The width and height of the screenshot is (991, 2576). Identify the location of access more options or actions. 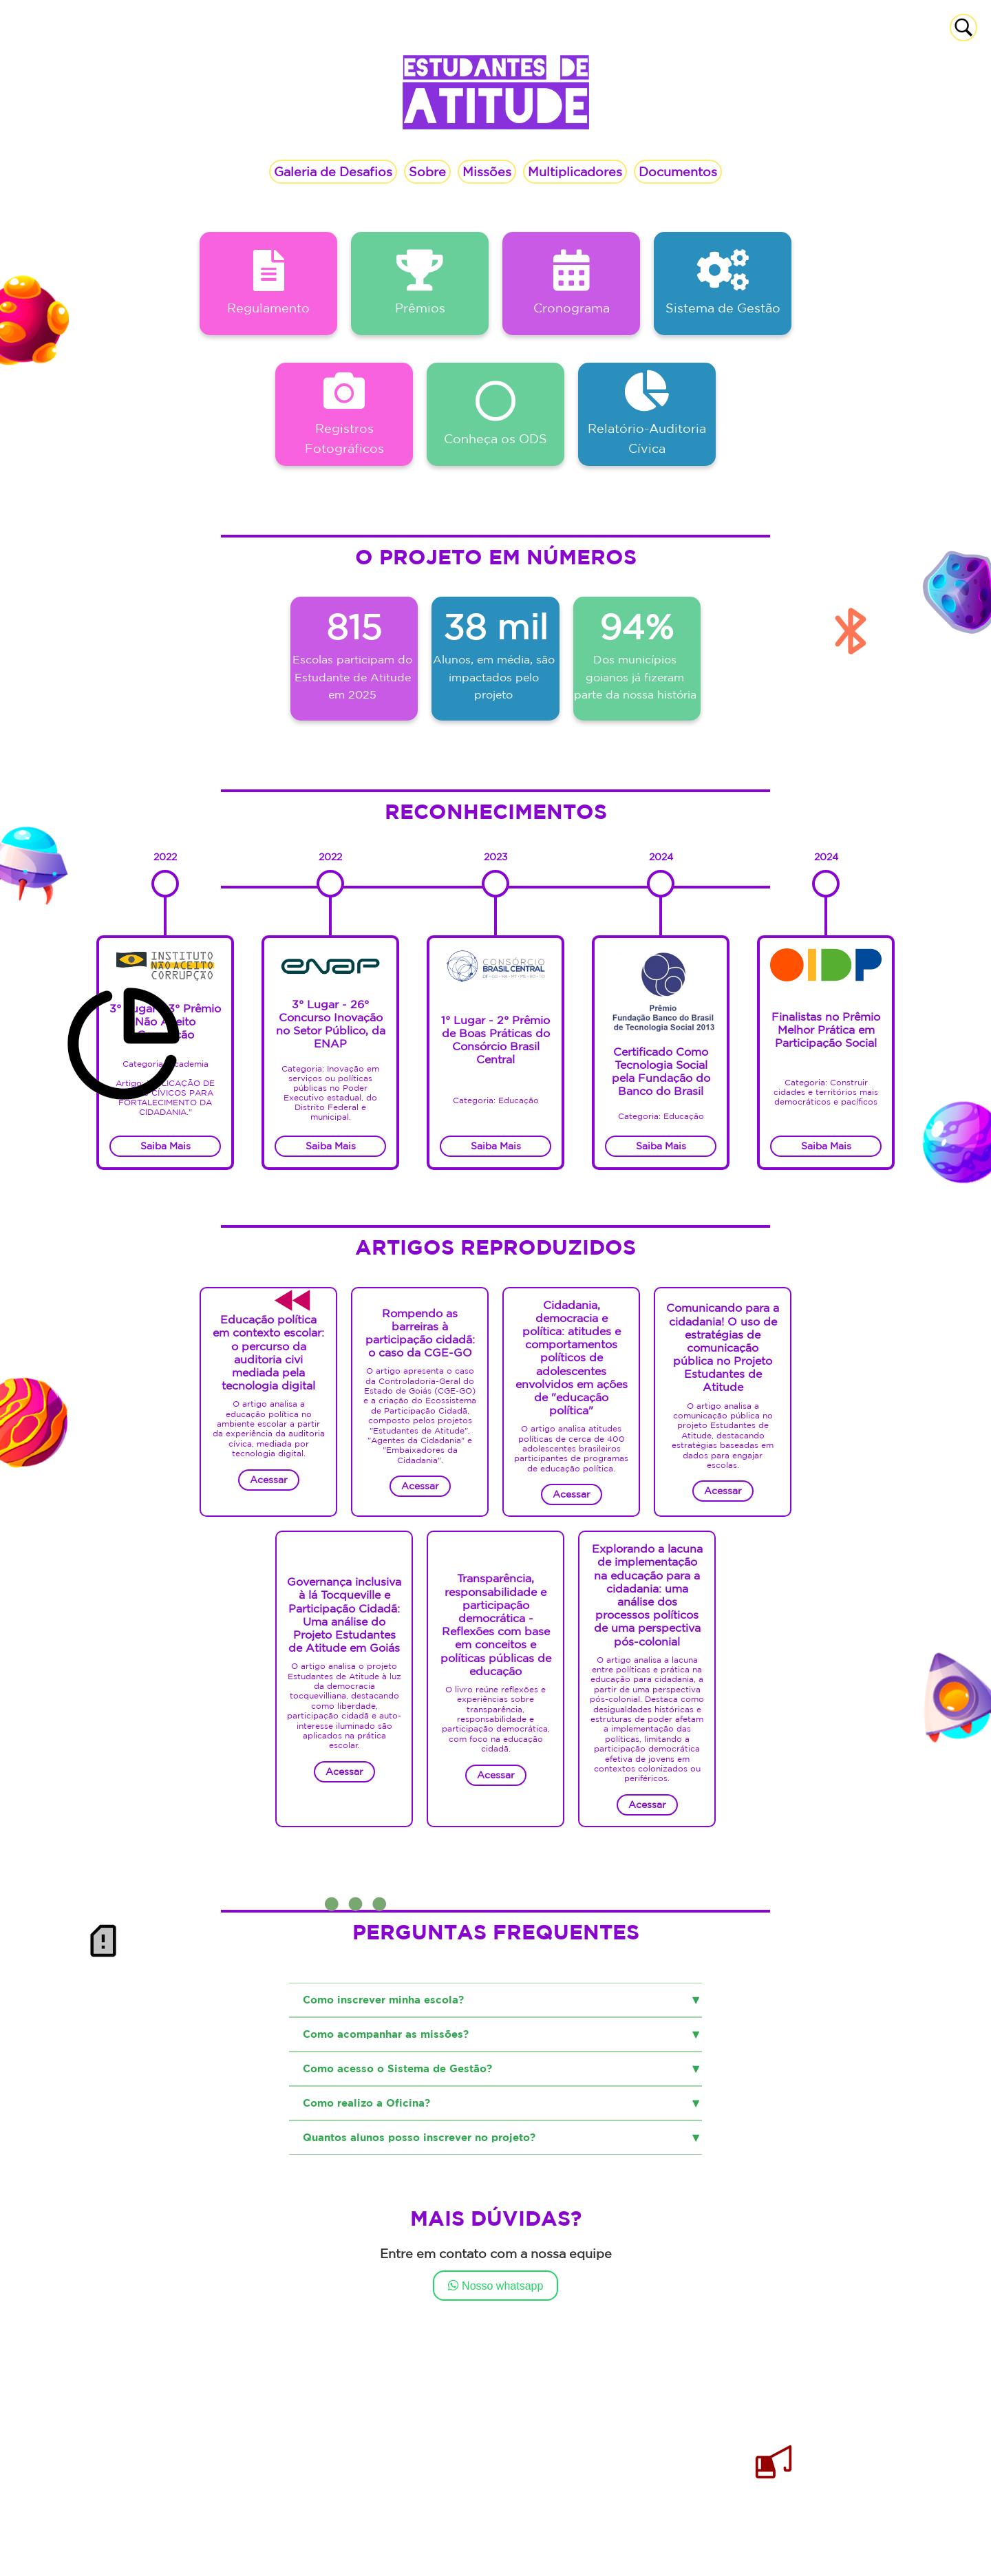
(355, 1904).